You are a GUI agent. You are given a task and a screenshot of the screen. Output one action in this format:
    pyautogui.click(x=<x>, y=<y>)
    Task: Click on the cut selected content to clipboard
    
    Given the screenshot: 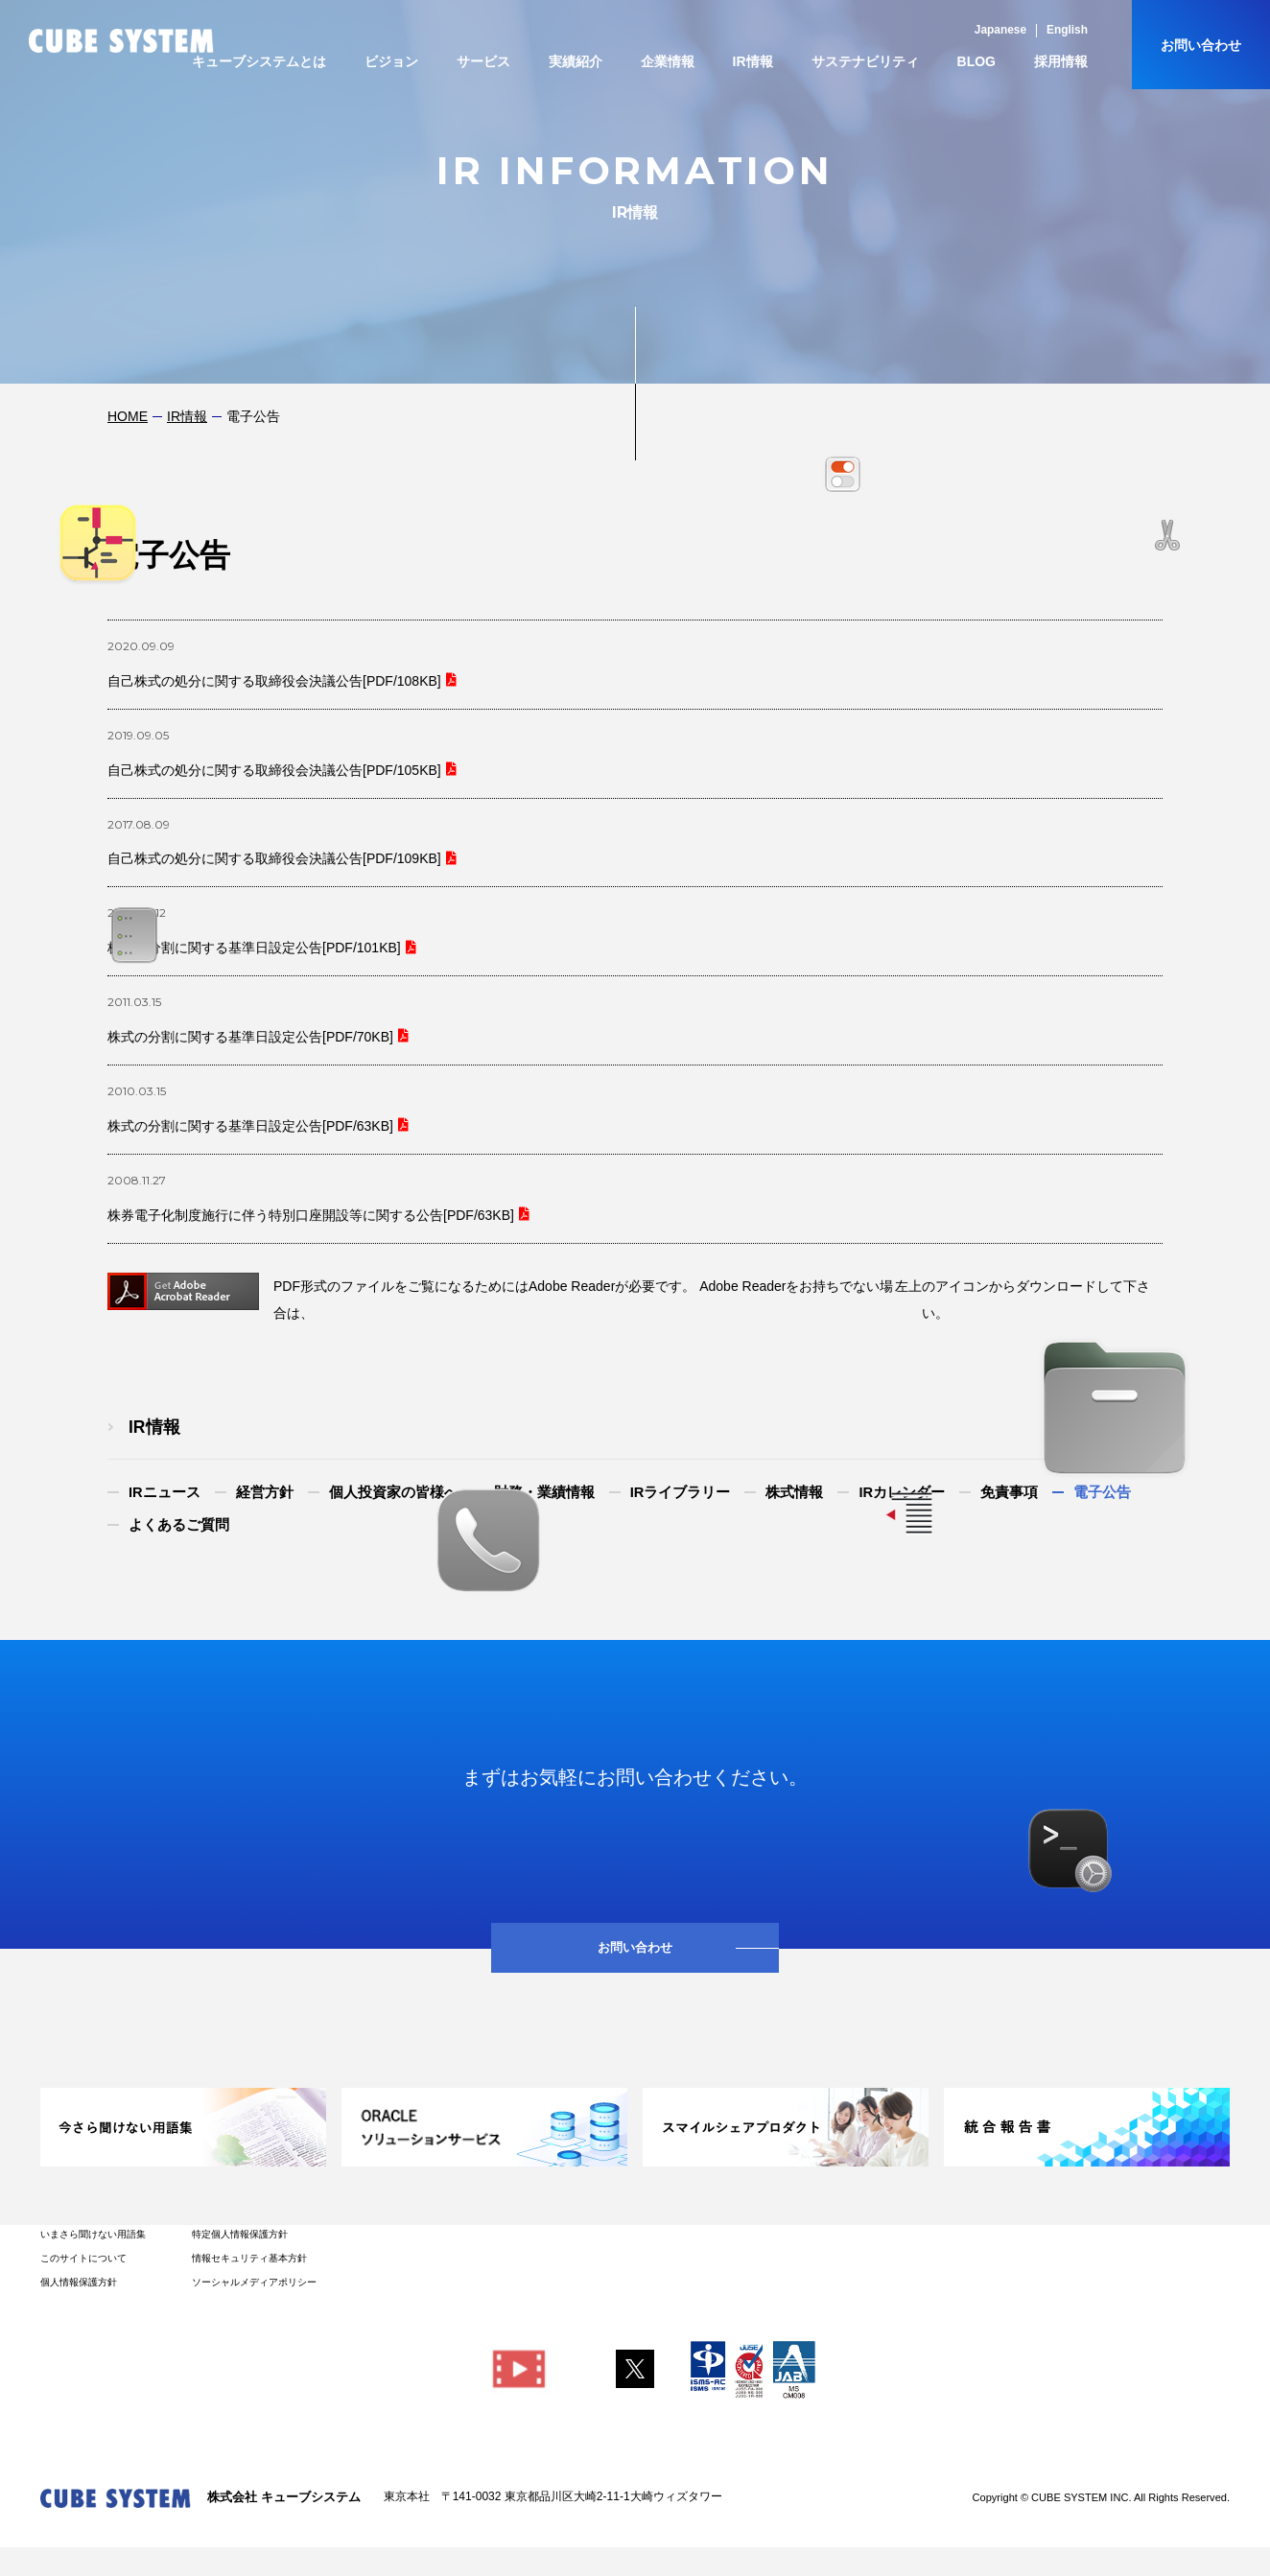 What is the action you would take?
    pyautogui.click(x=1167, y=535)
    